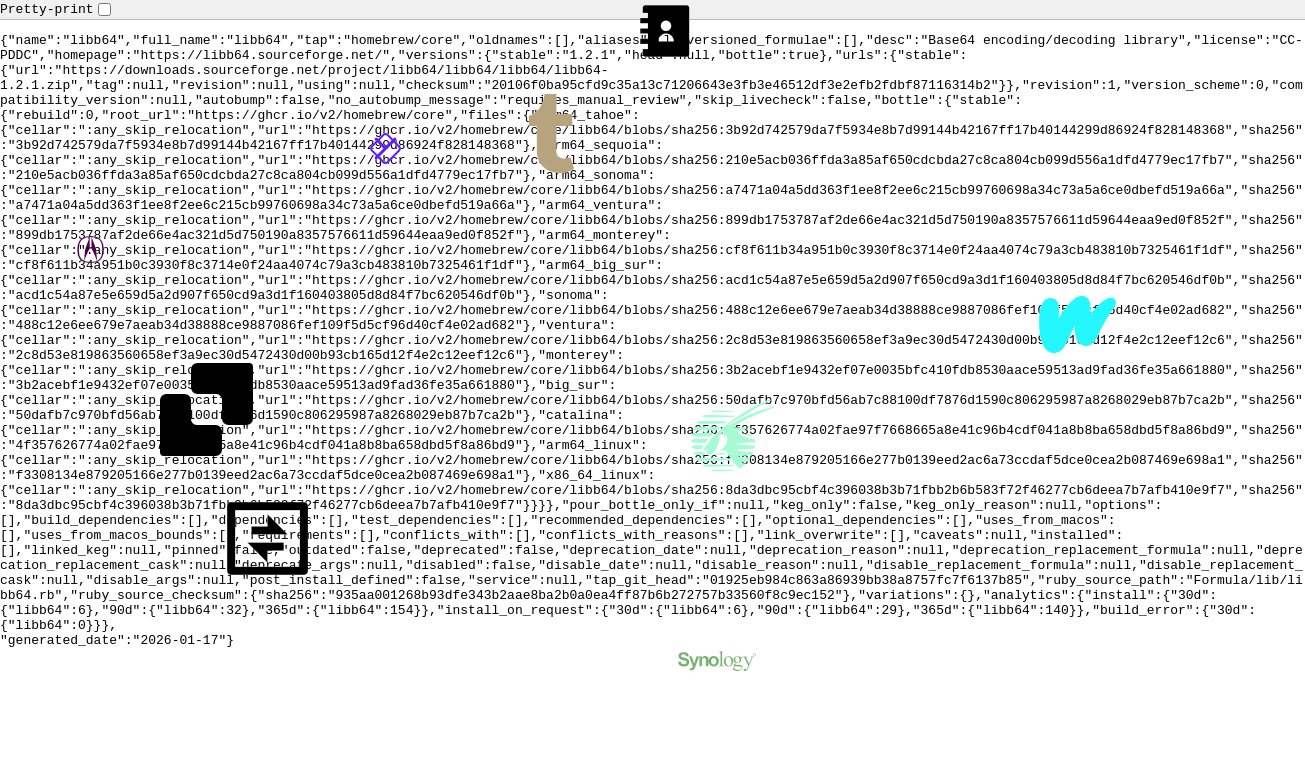 The width and height of the screenshot is (1305, 784). What do you see at coordinates (206, 409) in the screenshot?
I see `SendGrid email delivery service logo` at bounding box center [206, 409].